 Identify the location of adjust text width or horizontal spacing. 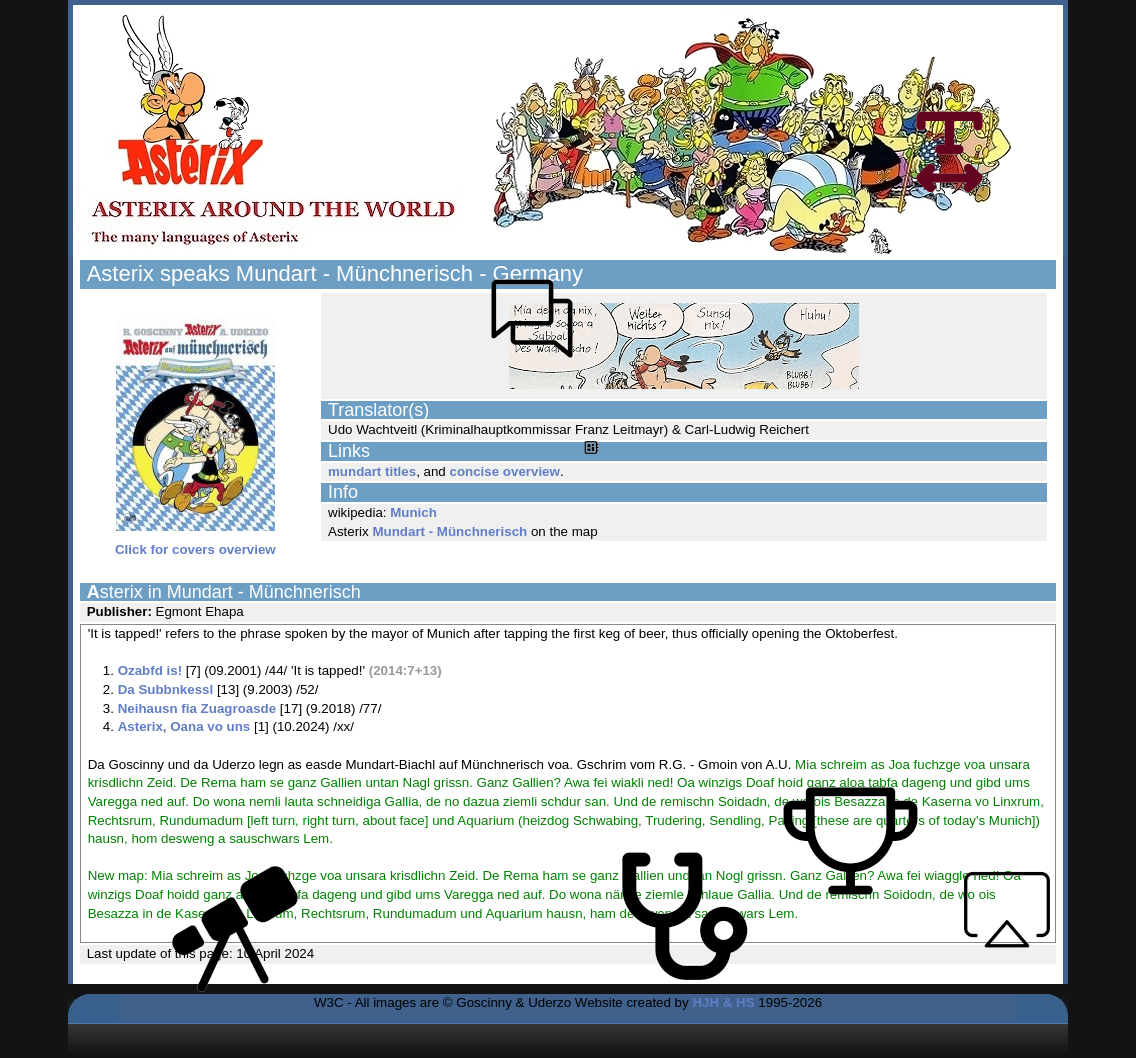
(949, 149).